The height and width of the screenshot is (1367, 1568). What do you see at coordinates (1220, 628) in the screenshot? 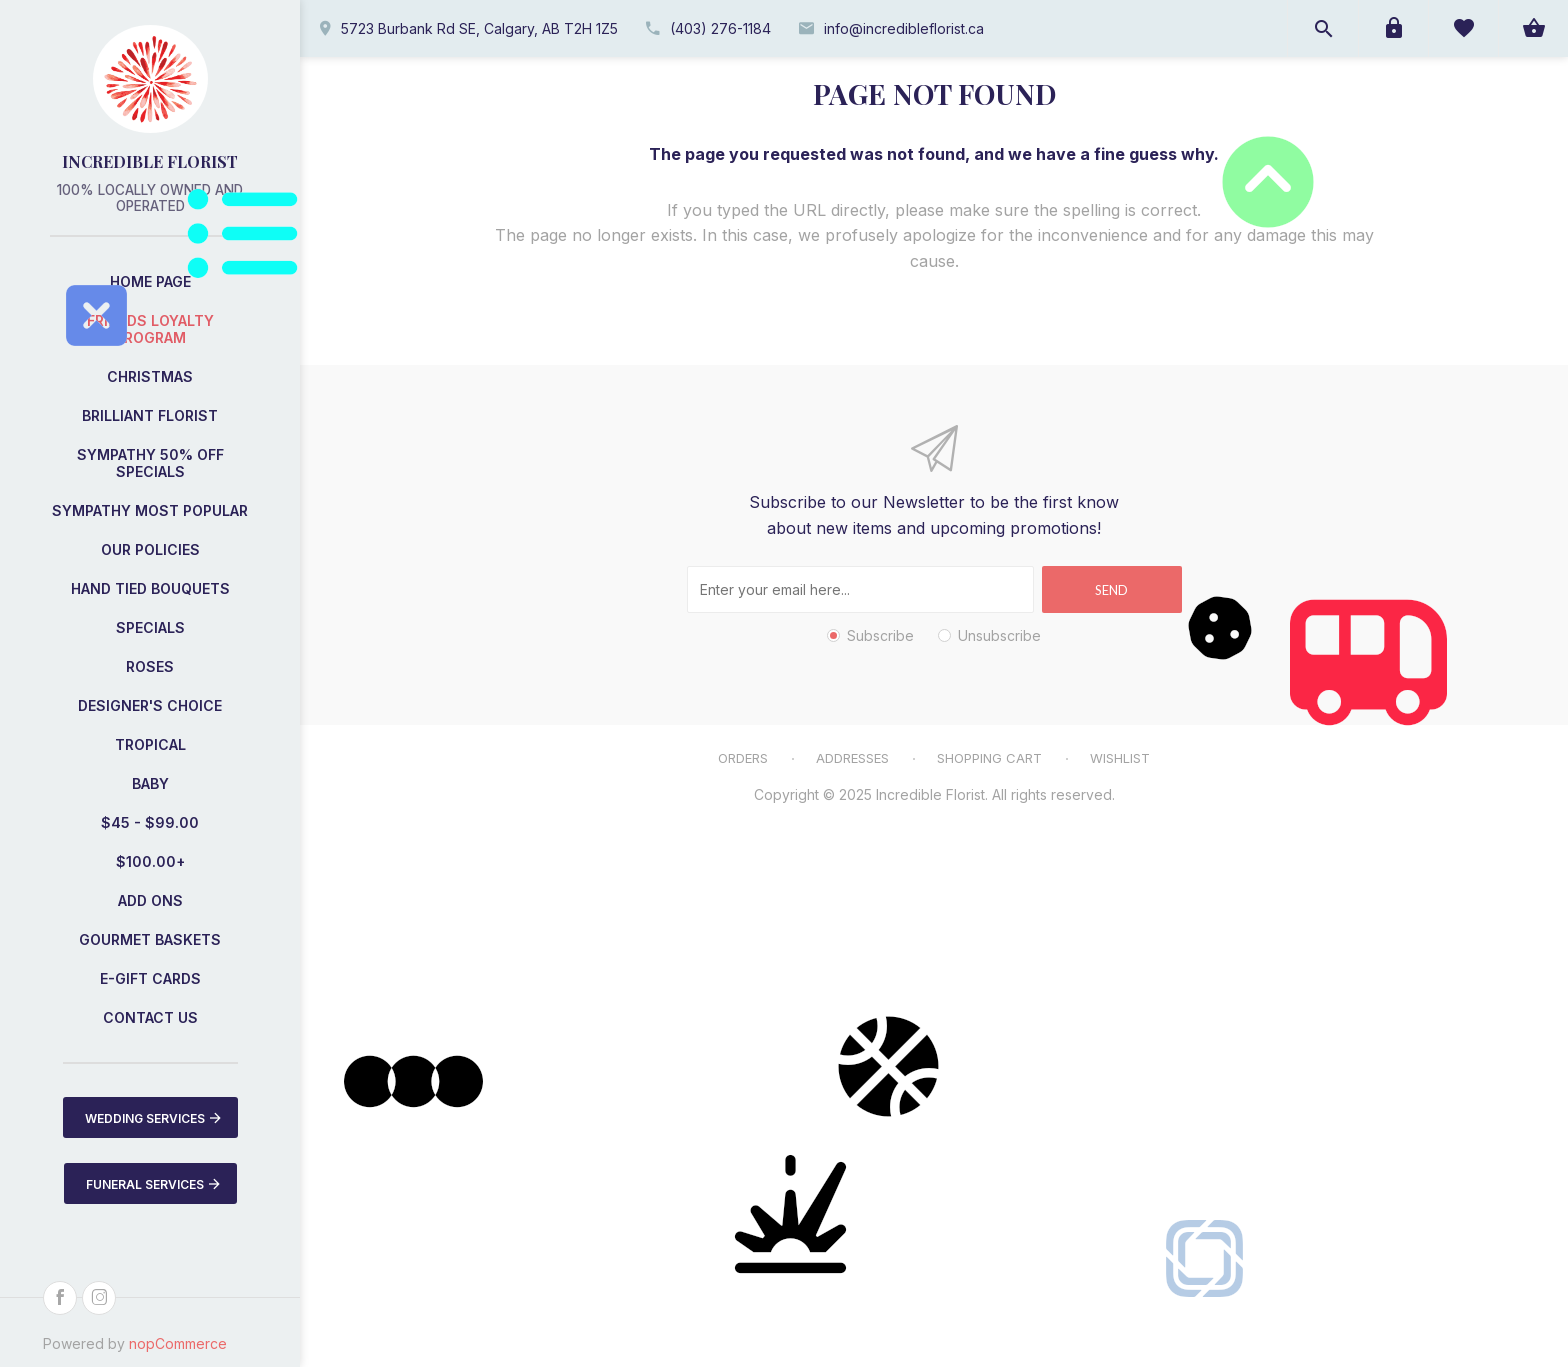
I see `manage cookie preferences` at bounding box center [1220, 628].